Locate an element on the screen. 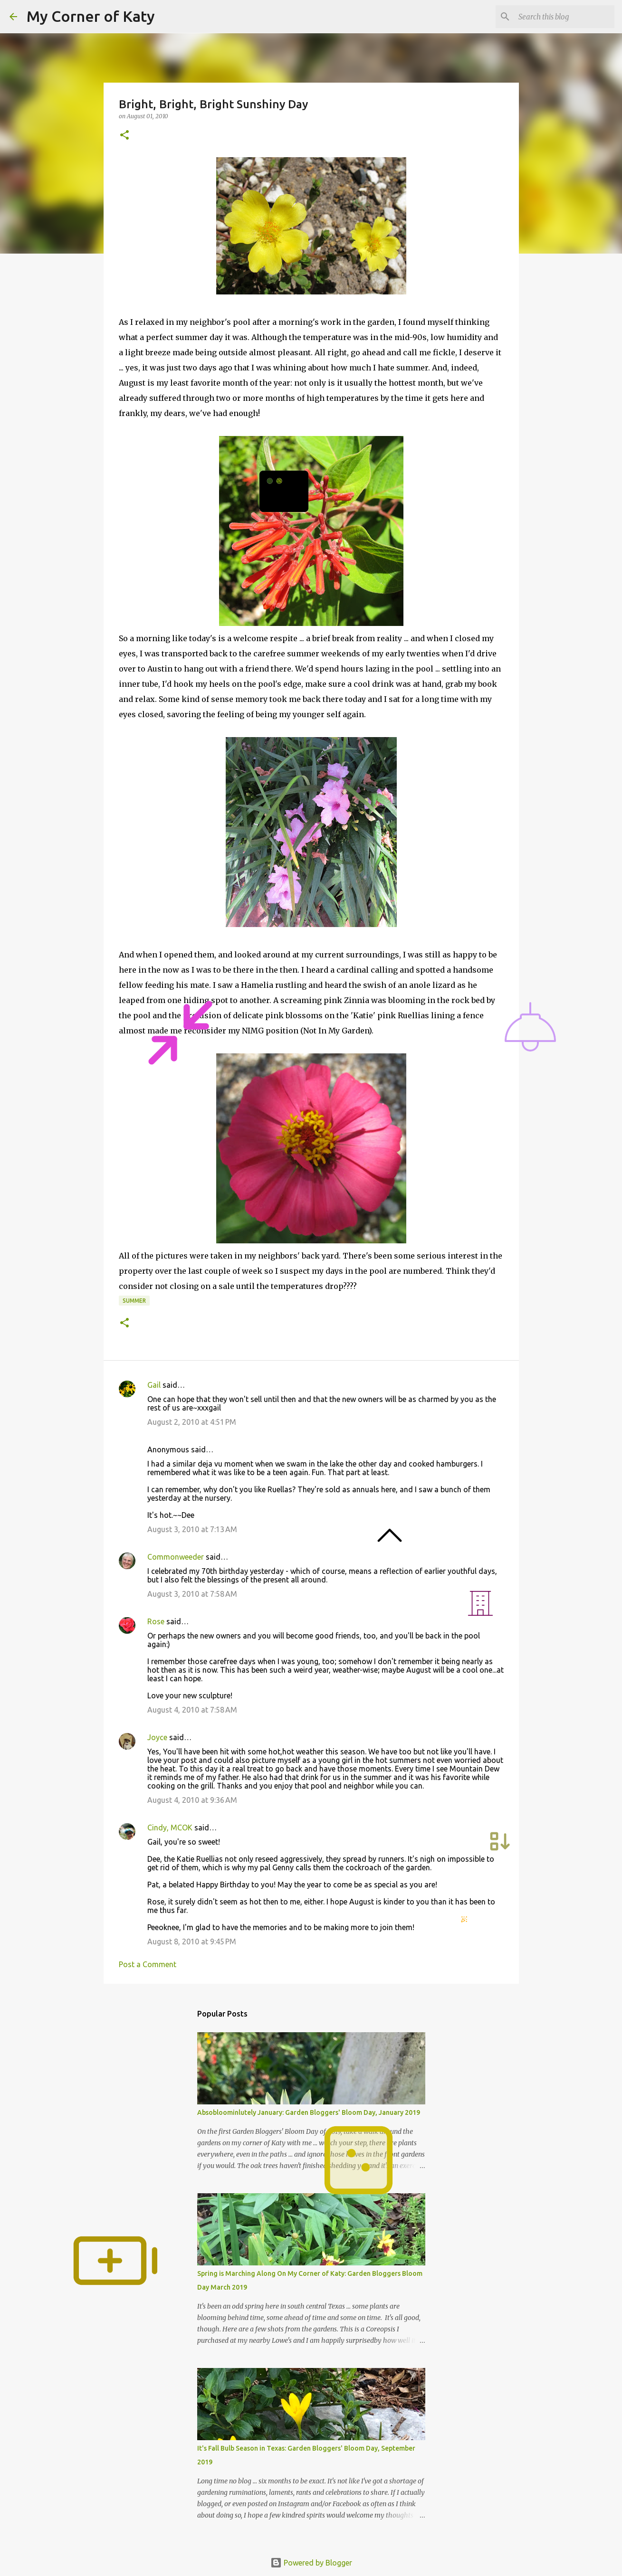 The width and height of the screenshot is (622, 2576). minimize or collapse the current window is located at coordinates (180, 1032).